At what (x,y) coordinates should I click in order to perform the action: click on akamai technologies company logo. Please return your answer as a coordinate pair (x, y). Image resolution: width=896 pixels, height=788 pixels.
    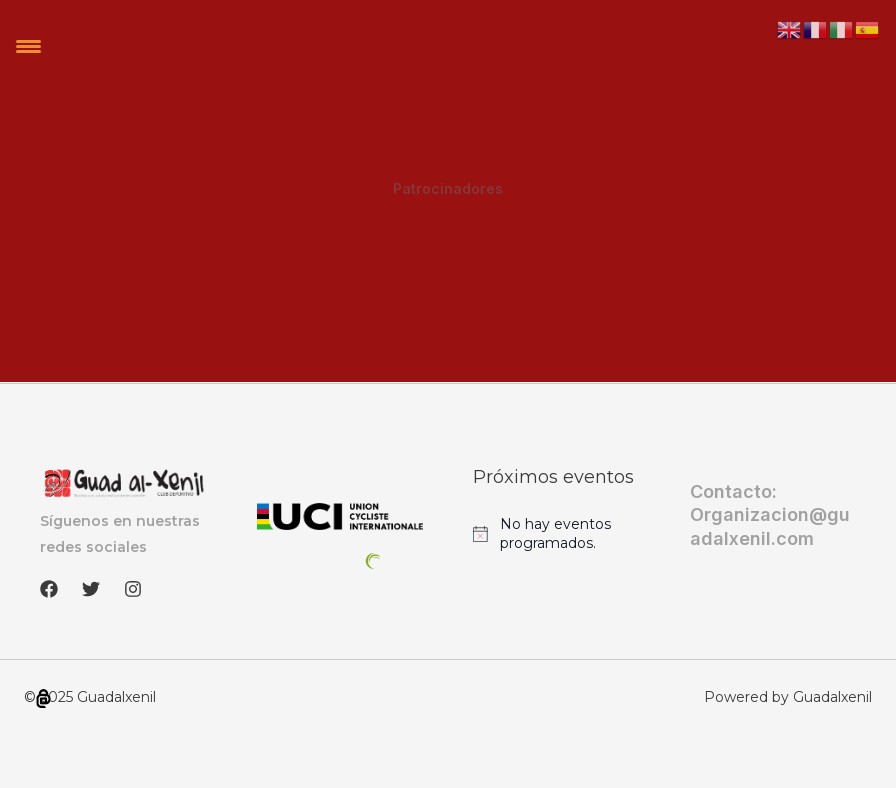
    Looking at the image, I should click on (373, 561).